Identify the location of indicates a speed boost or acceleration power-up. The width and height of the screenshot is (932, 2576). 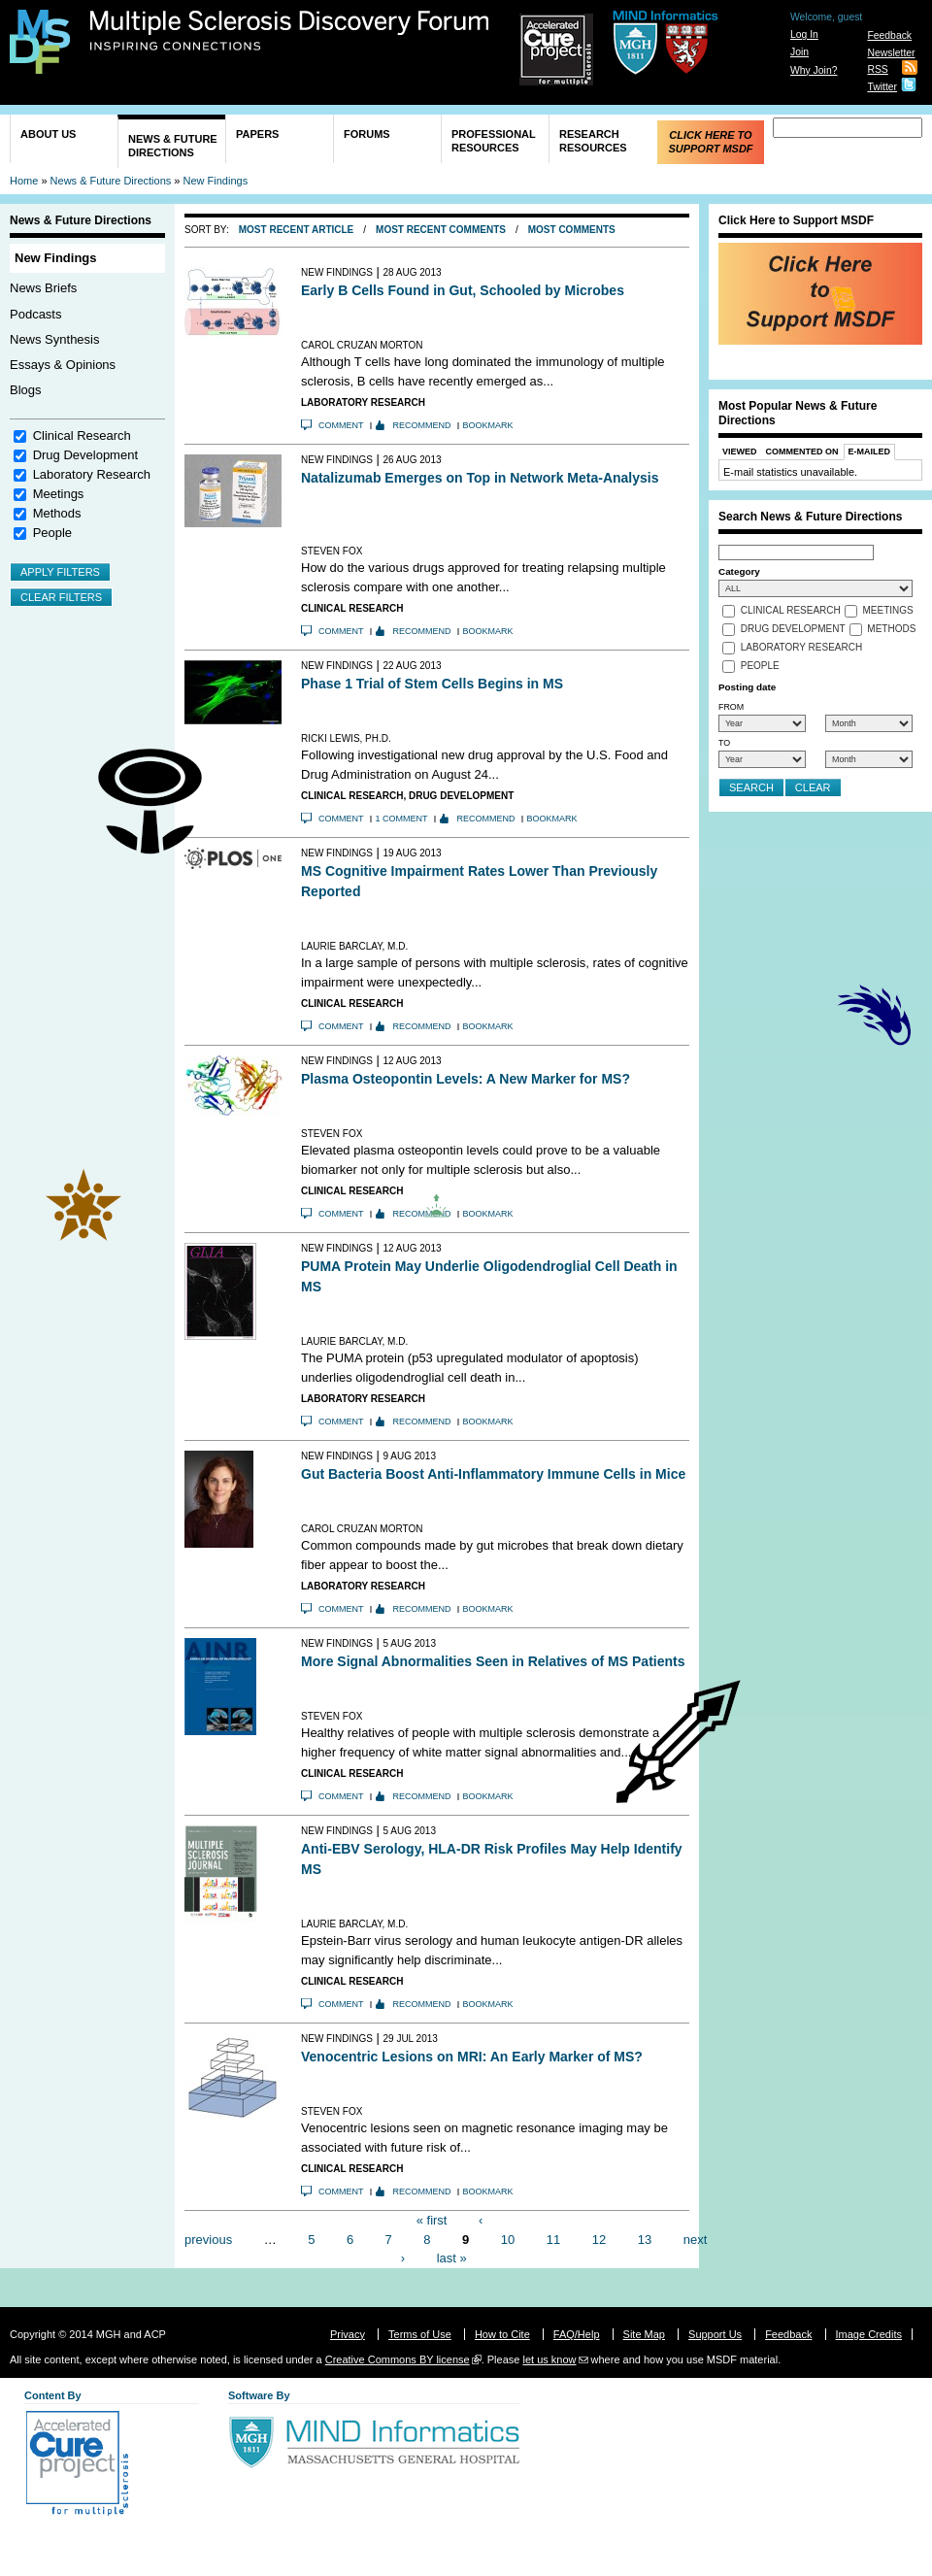
(874, 1017).